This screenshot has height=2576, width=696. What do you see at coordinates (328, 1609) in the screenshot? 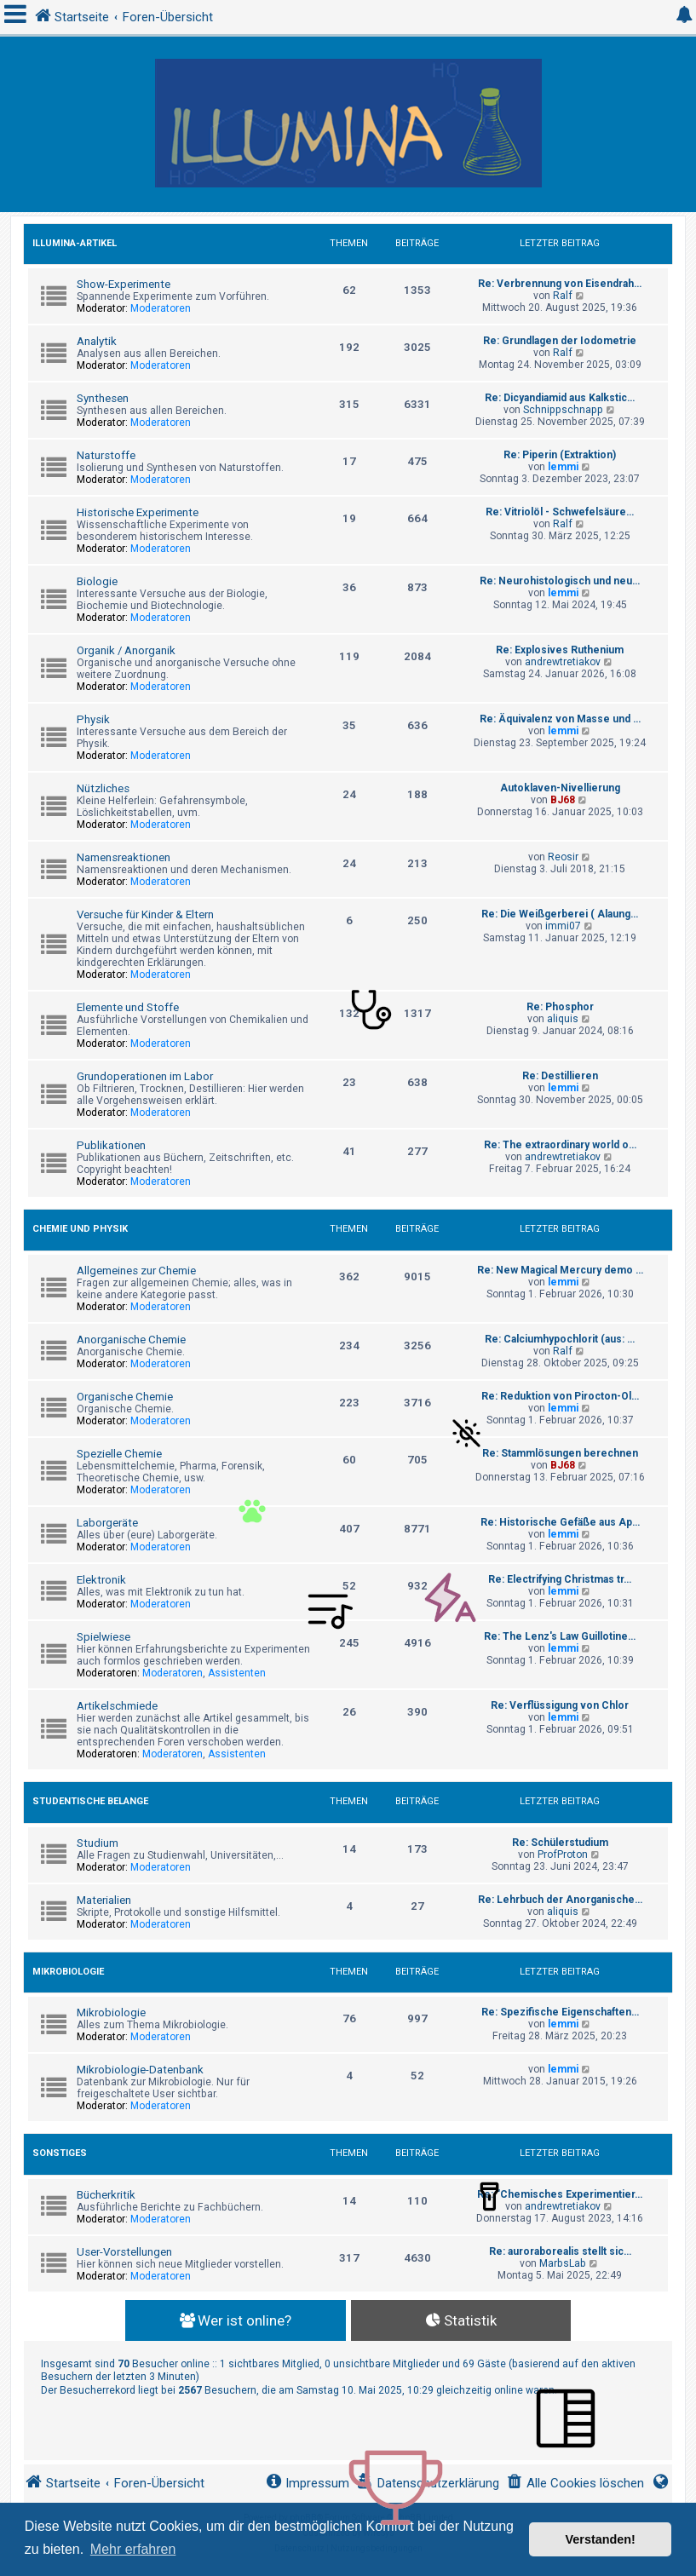
I see `view your music playlist` at bounding box center [328, 1609].